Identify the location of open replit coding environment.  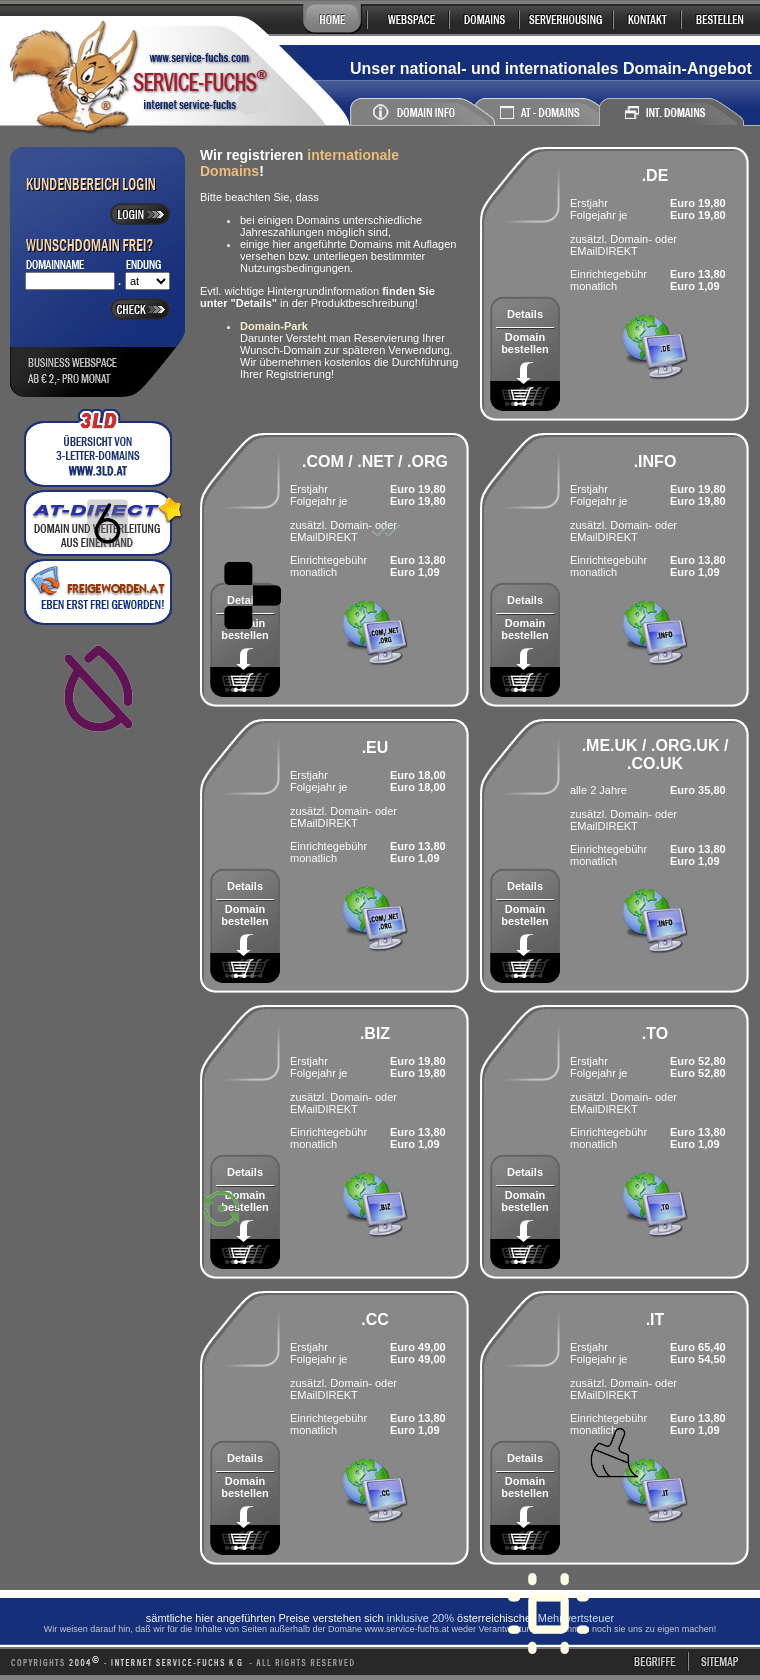
(247, 595).